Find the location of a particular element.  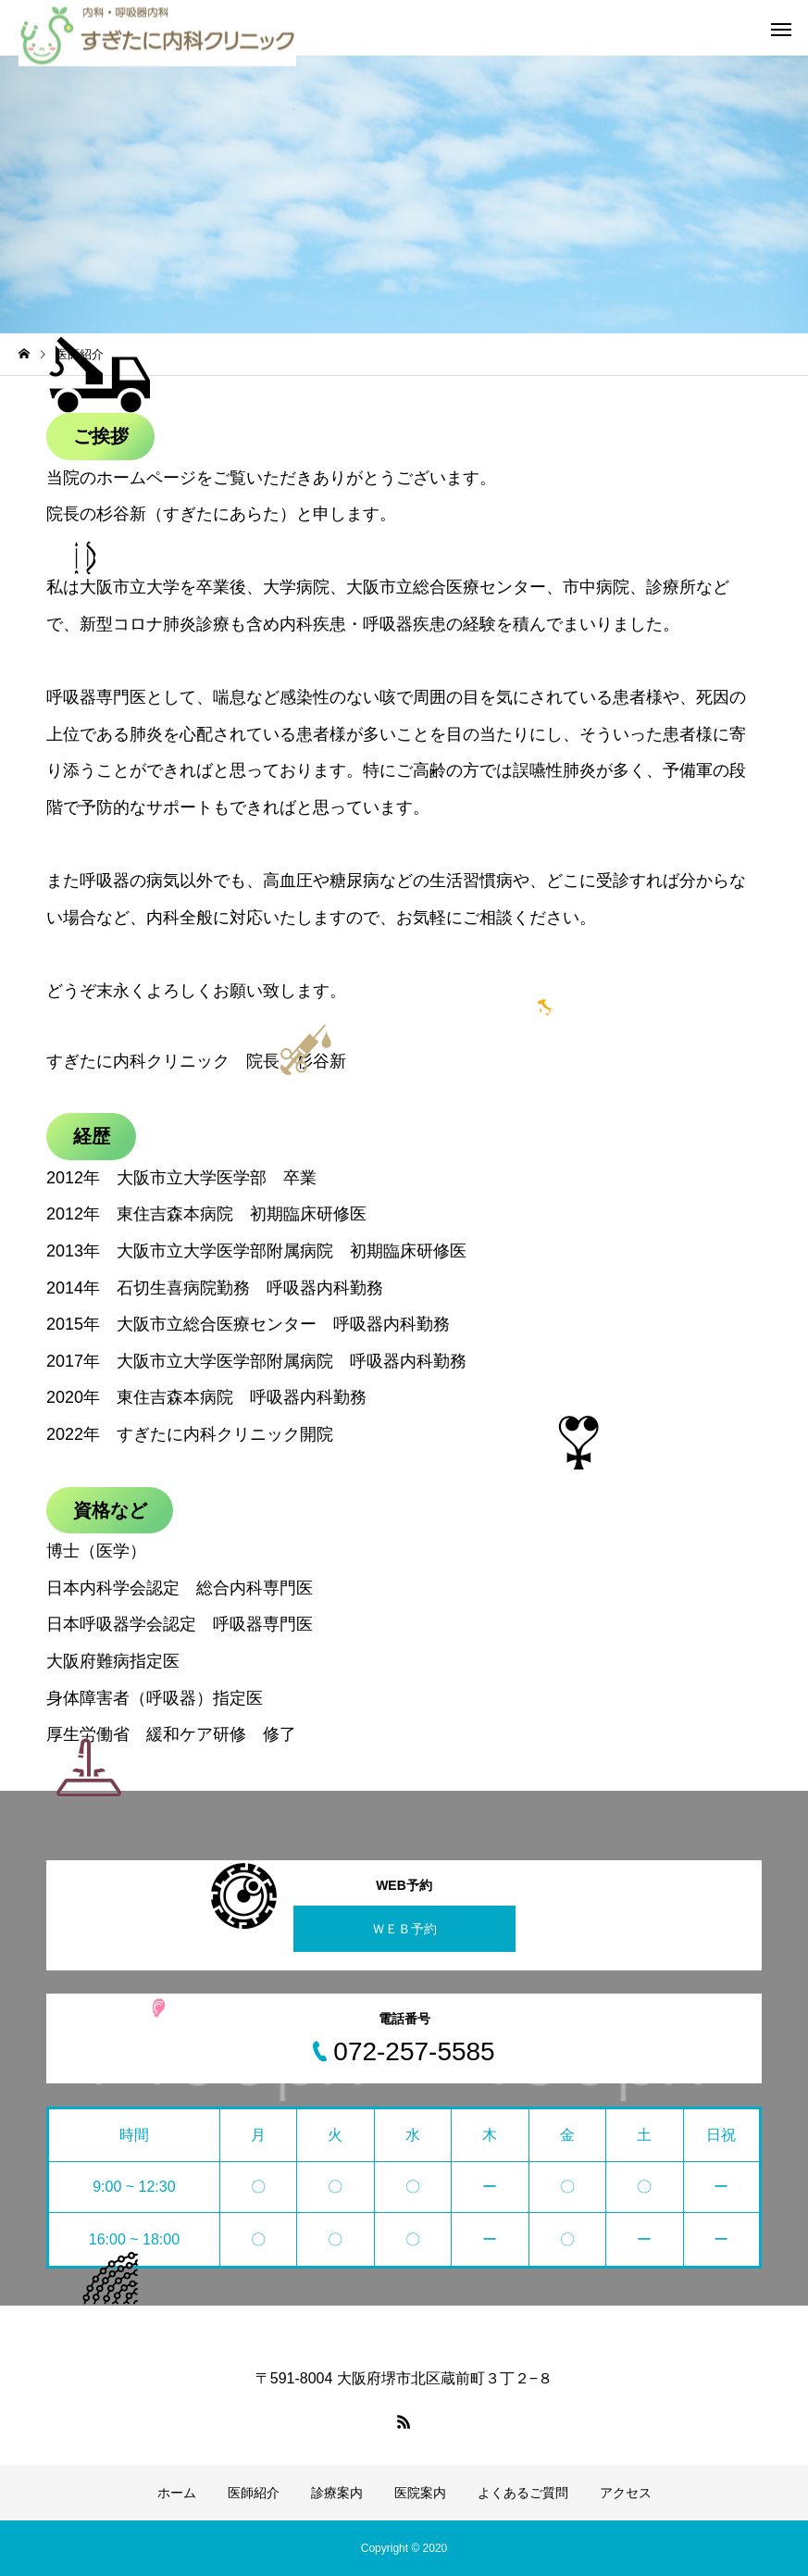

adjust audio or sound settings is located at coordinates (158, 2007).